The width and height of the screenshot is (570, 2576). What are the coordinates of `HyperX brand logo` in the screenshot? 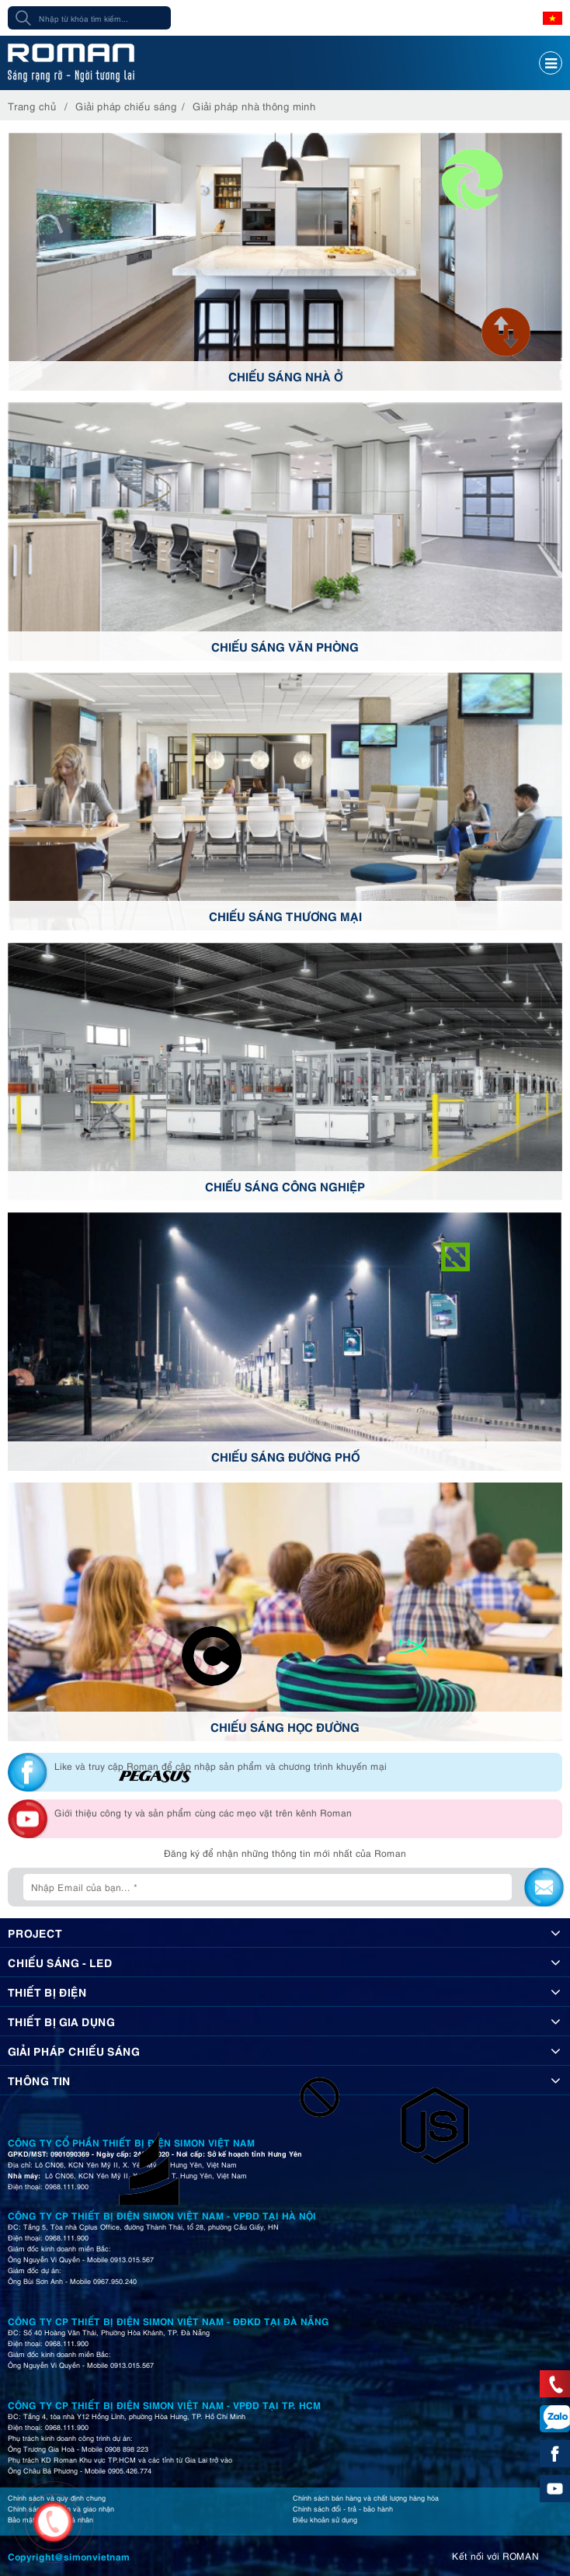 It's located at (410, 1646).